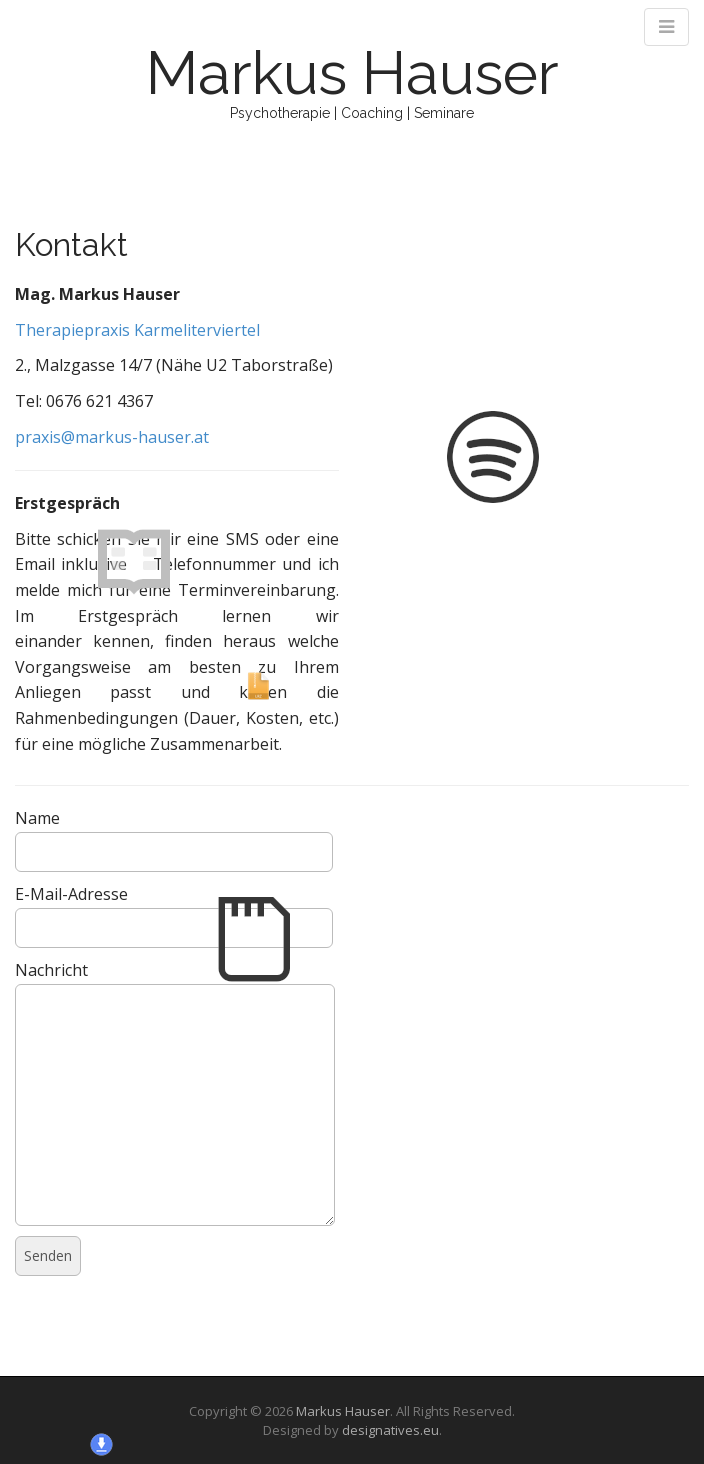 This screenshot has height=1464, width=704. I want to click on an lrzip compressed archive file, so click(258, 686).